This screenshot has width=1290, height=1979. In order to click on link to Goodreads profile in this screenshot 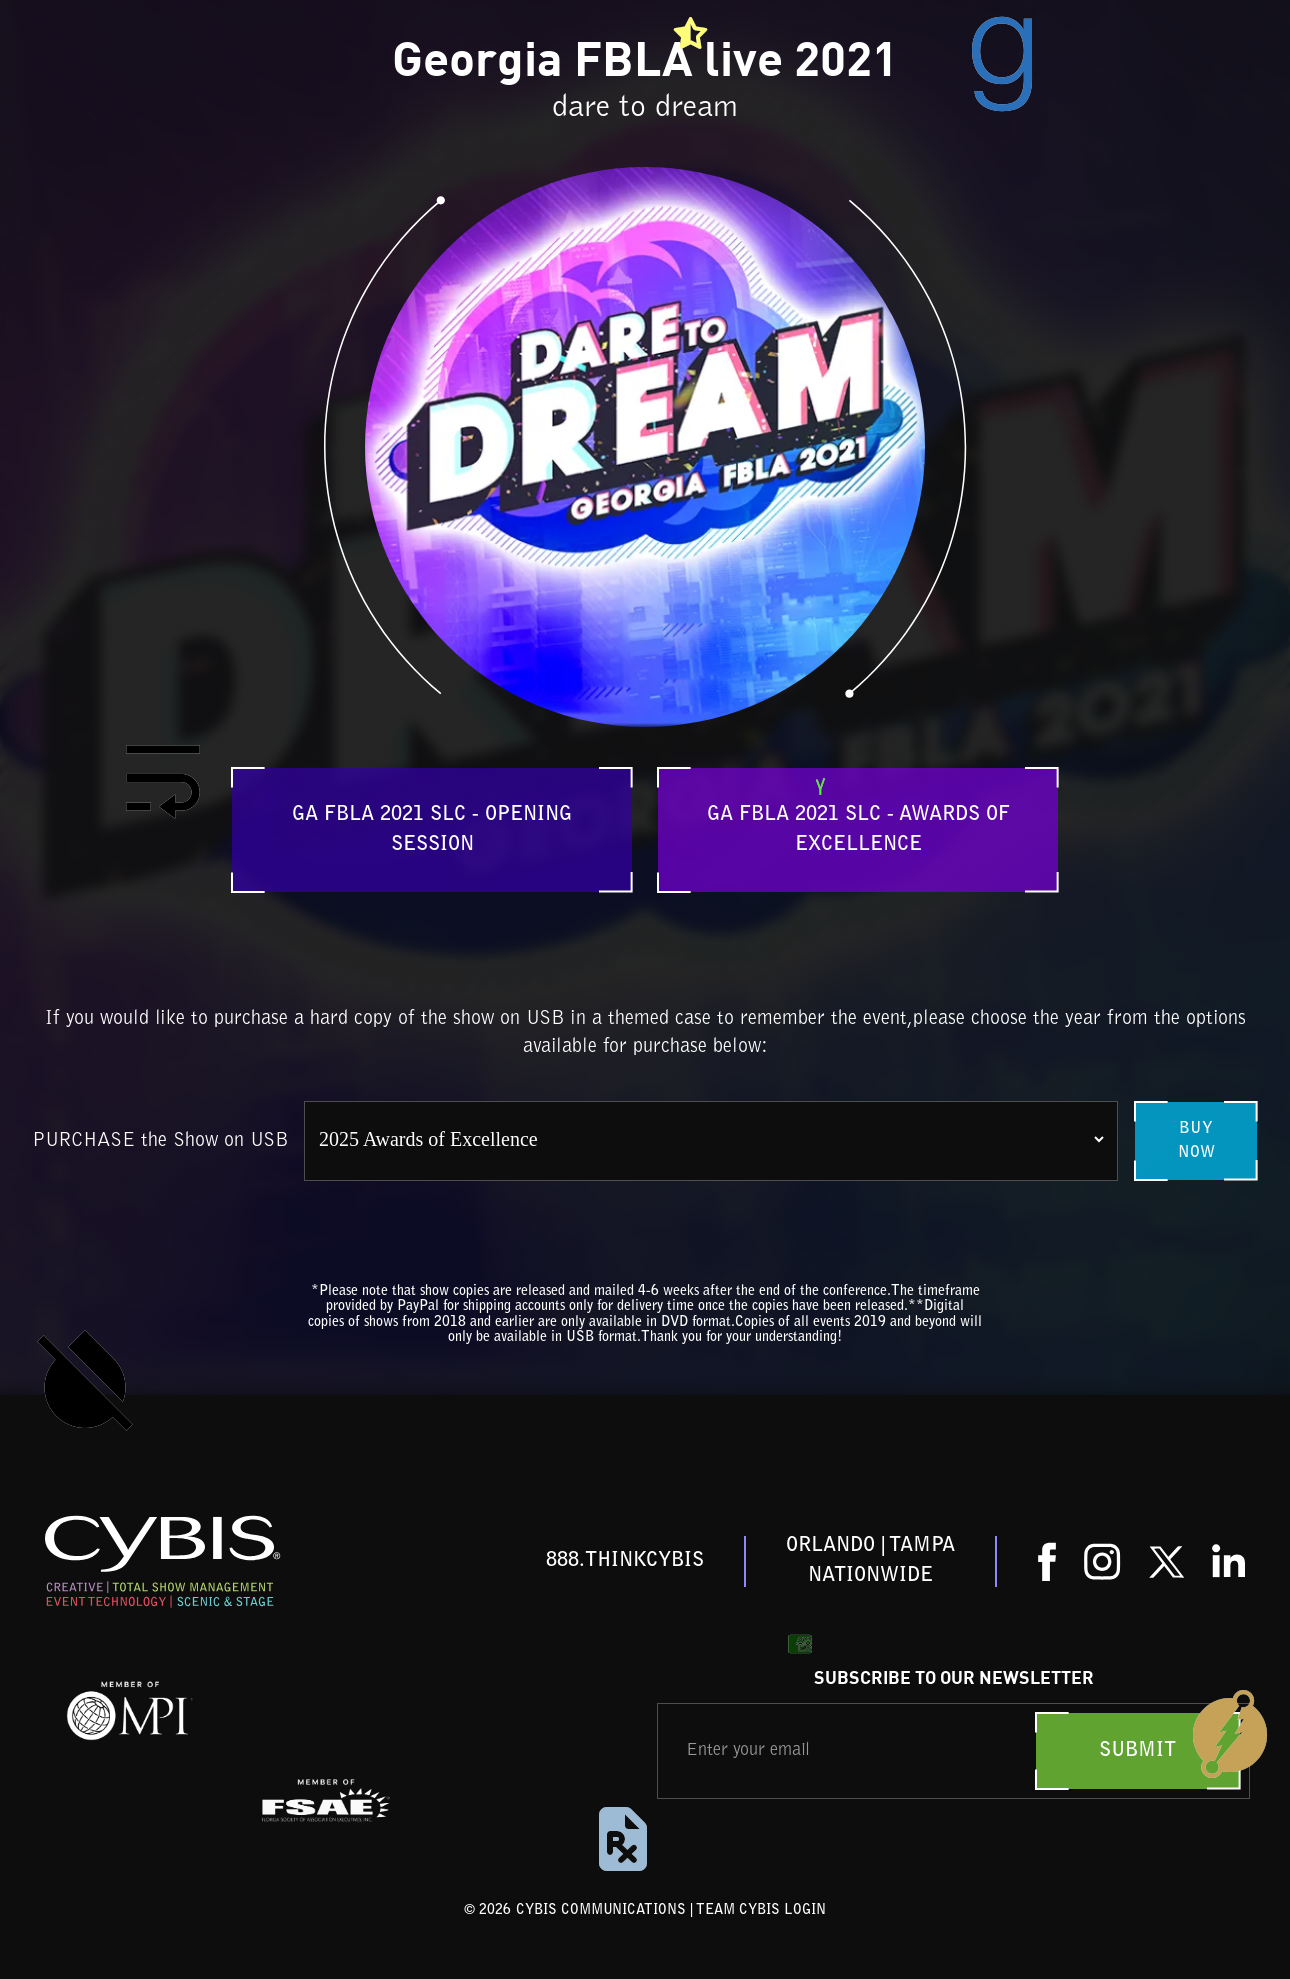, I will do `click(1002, 64)`.